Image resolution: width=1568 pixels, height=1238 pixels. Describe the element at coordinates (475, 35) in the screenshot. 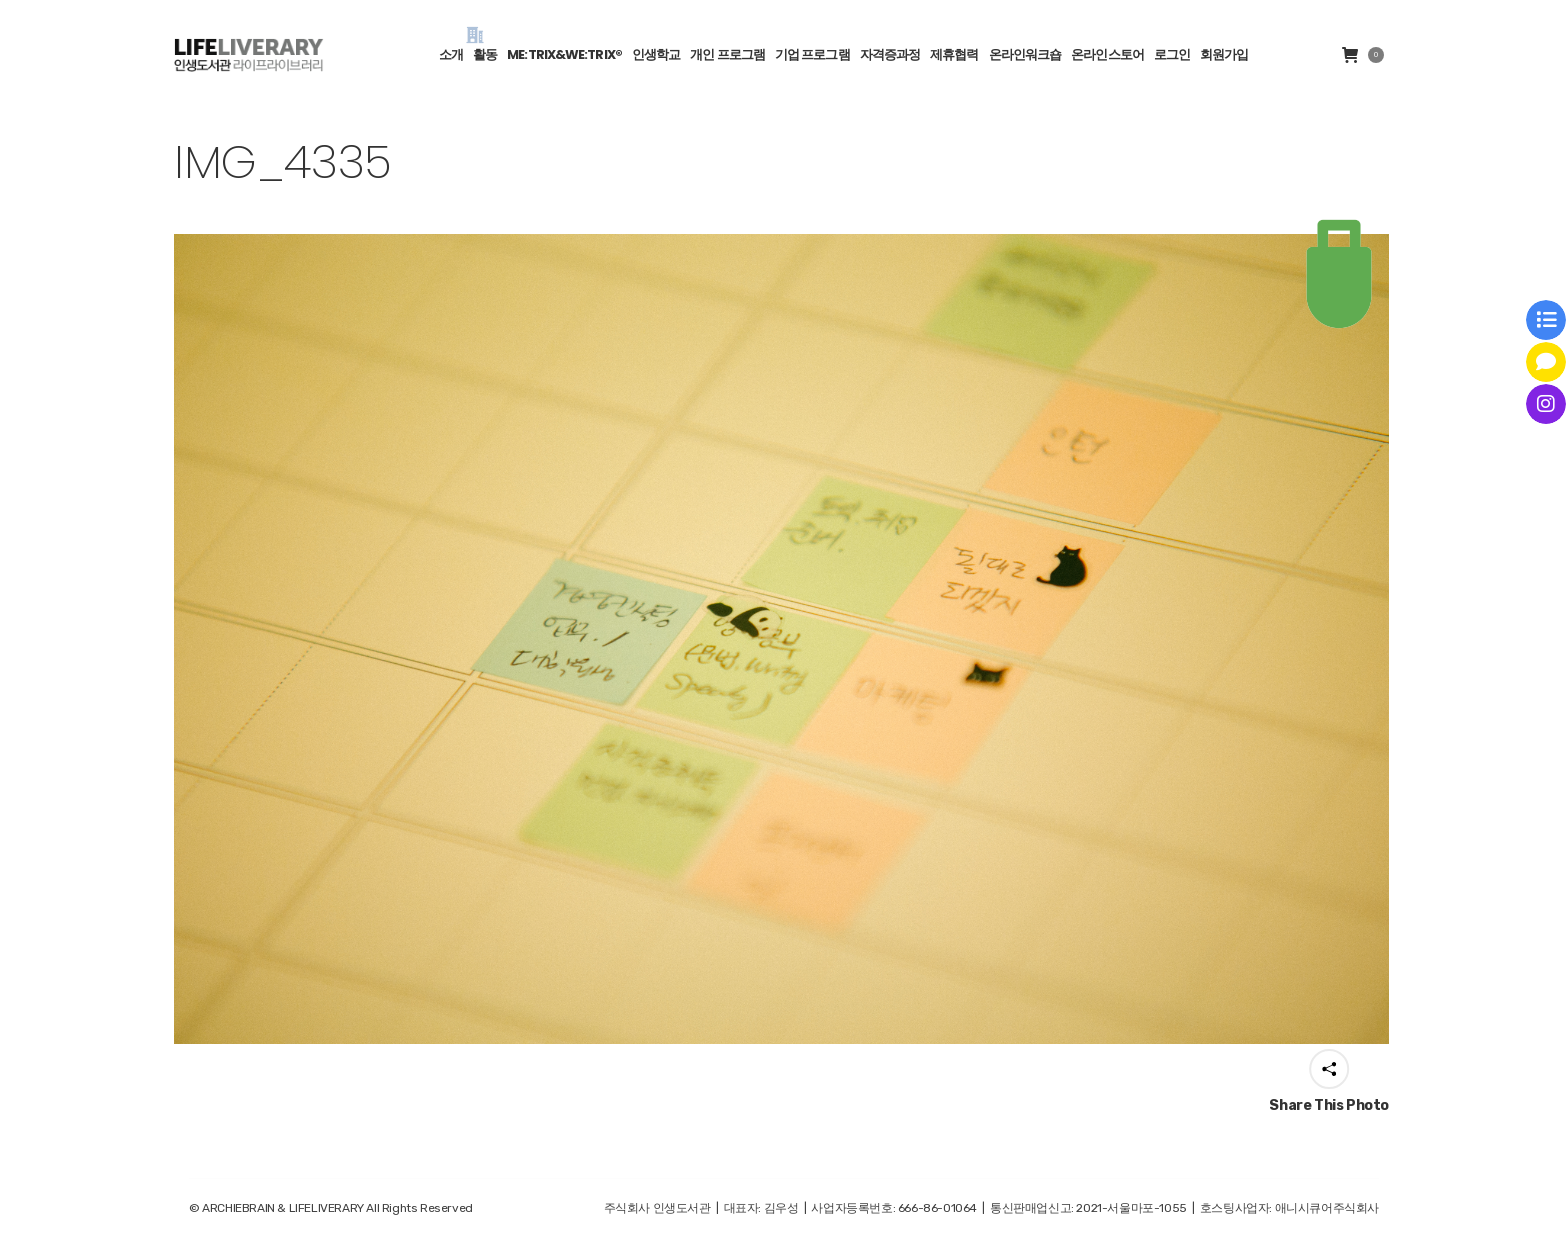

I see `view office or workplace location` at that location.